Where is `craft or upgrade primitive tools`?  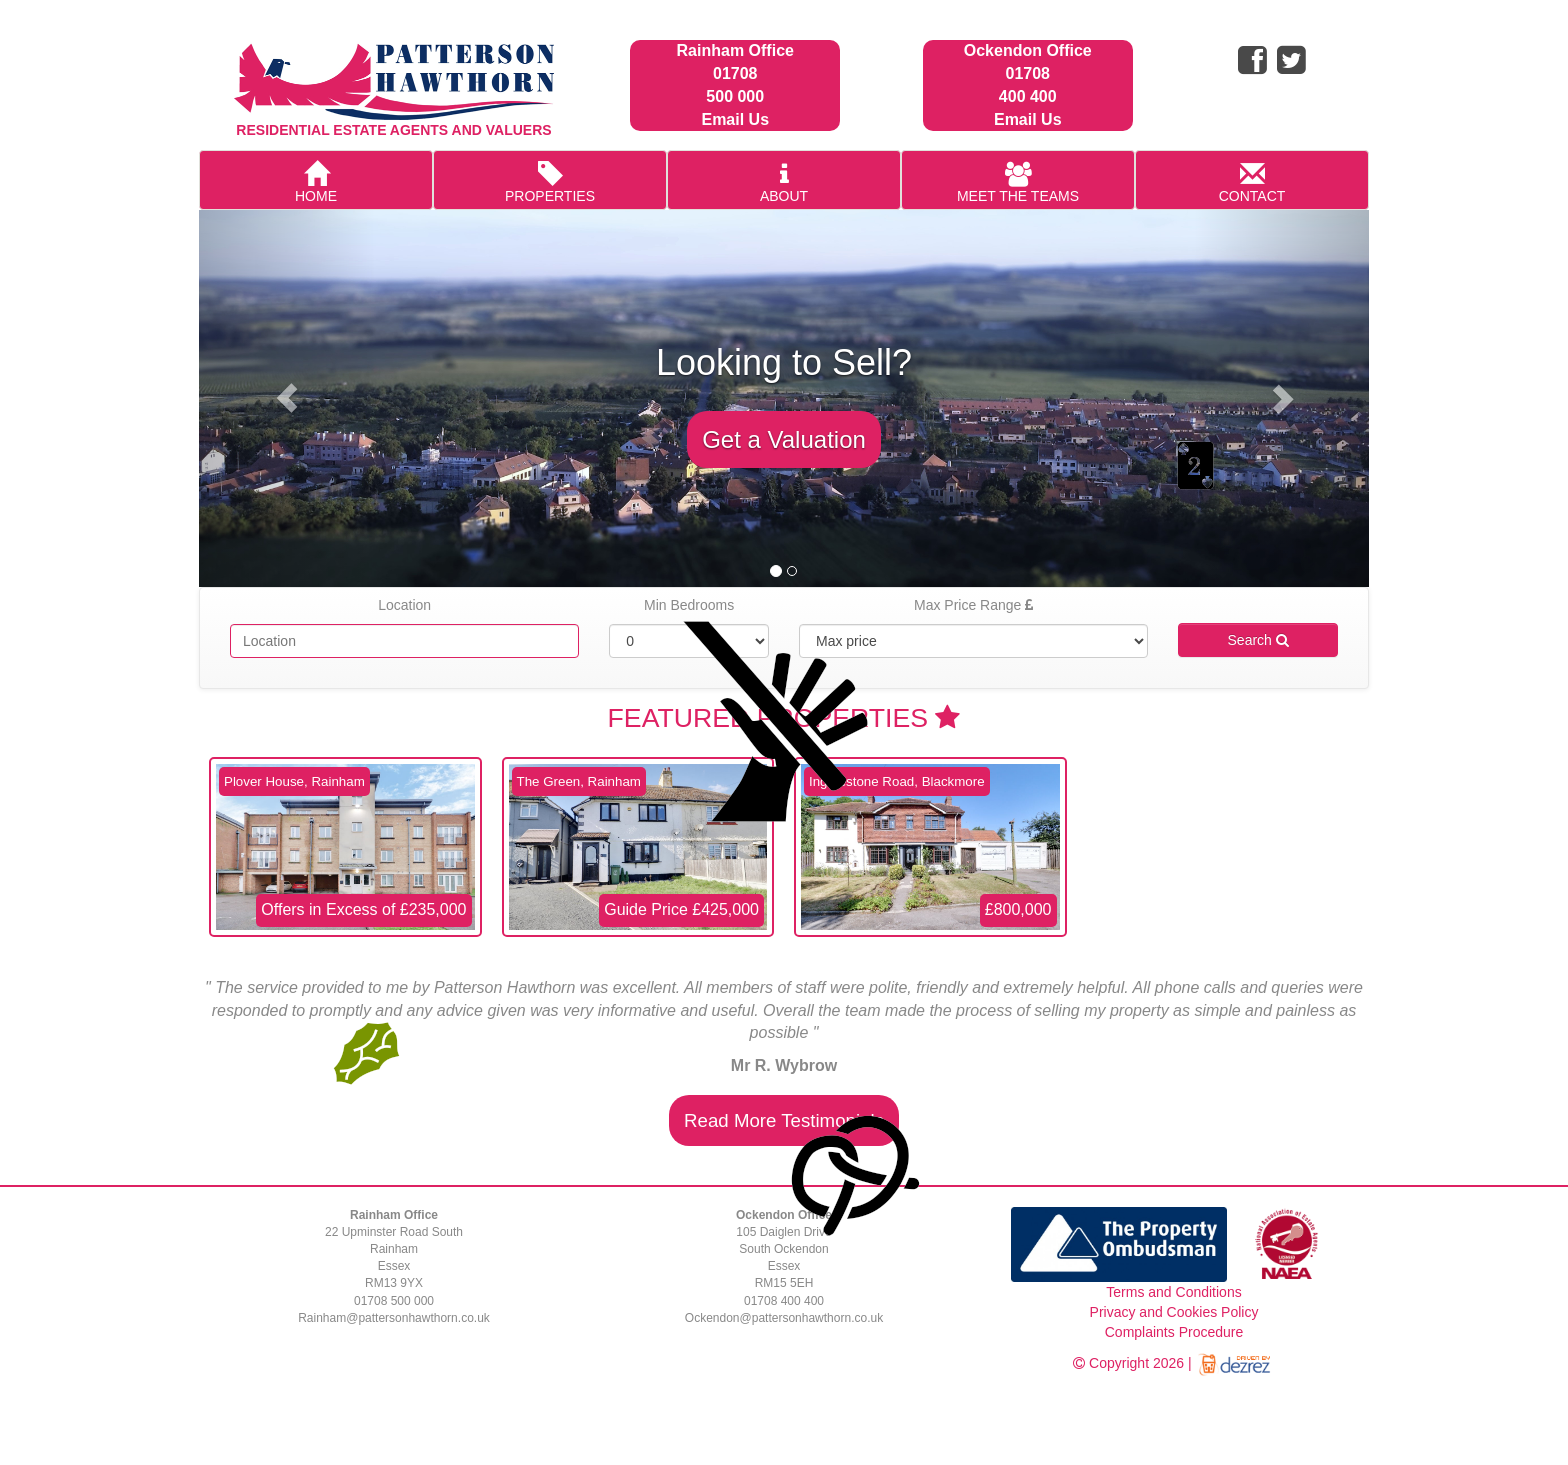
craft or upgrade primitive tools is located at coordinates (366, 1053).